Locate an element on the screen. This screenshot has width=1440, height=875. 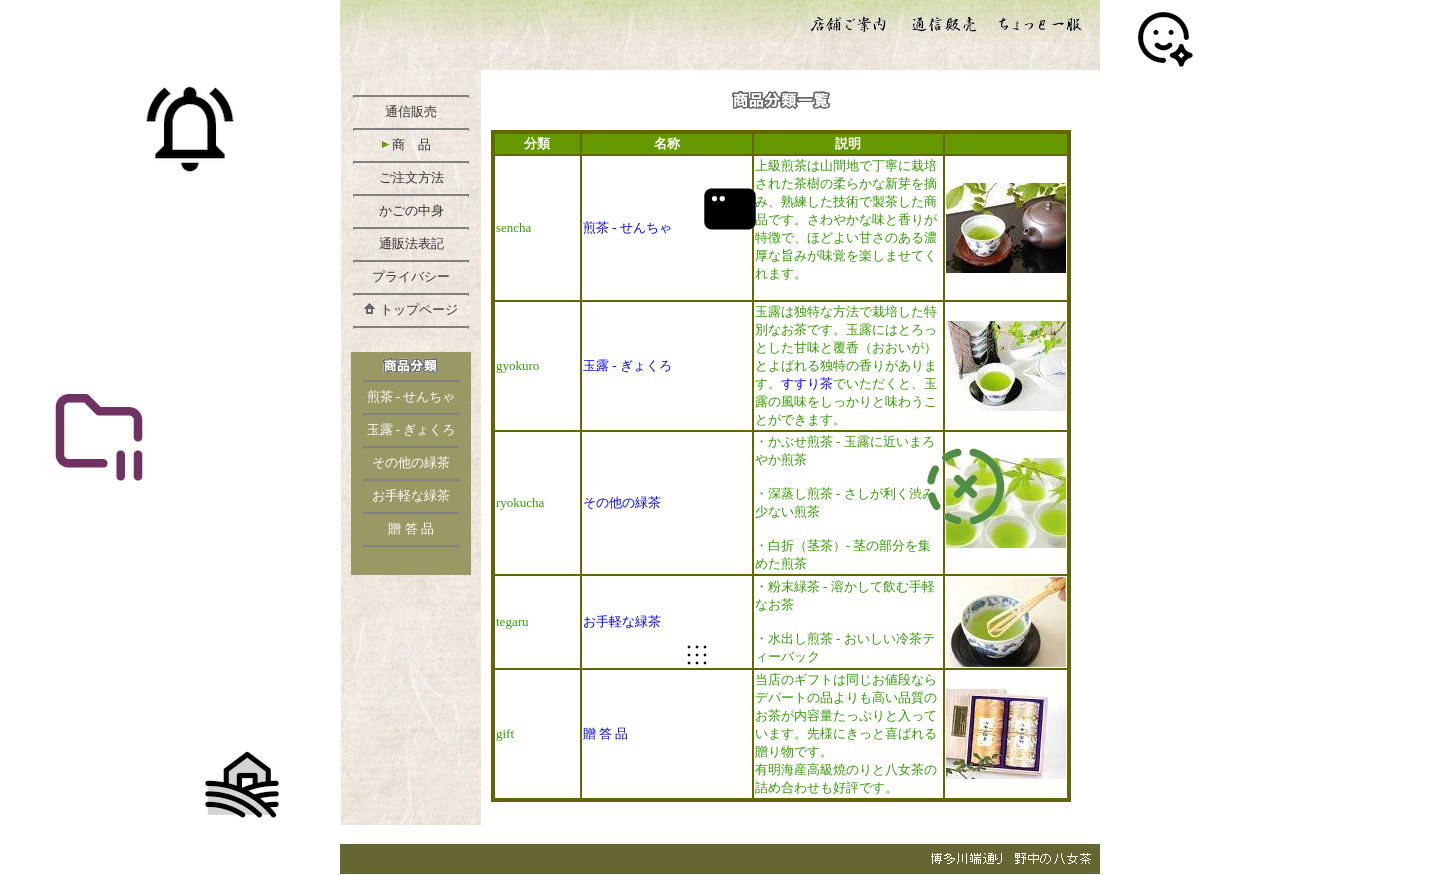
open application window is located at coordinates (730, 209).